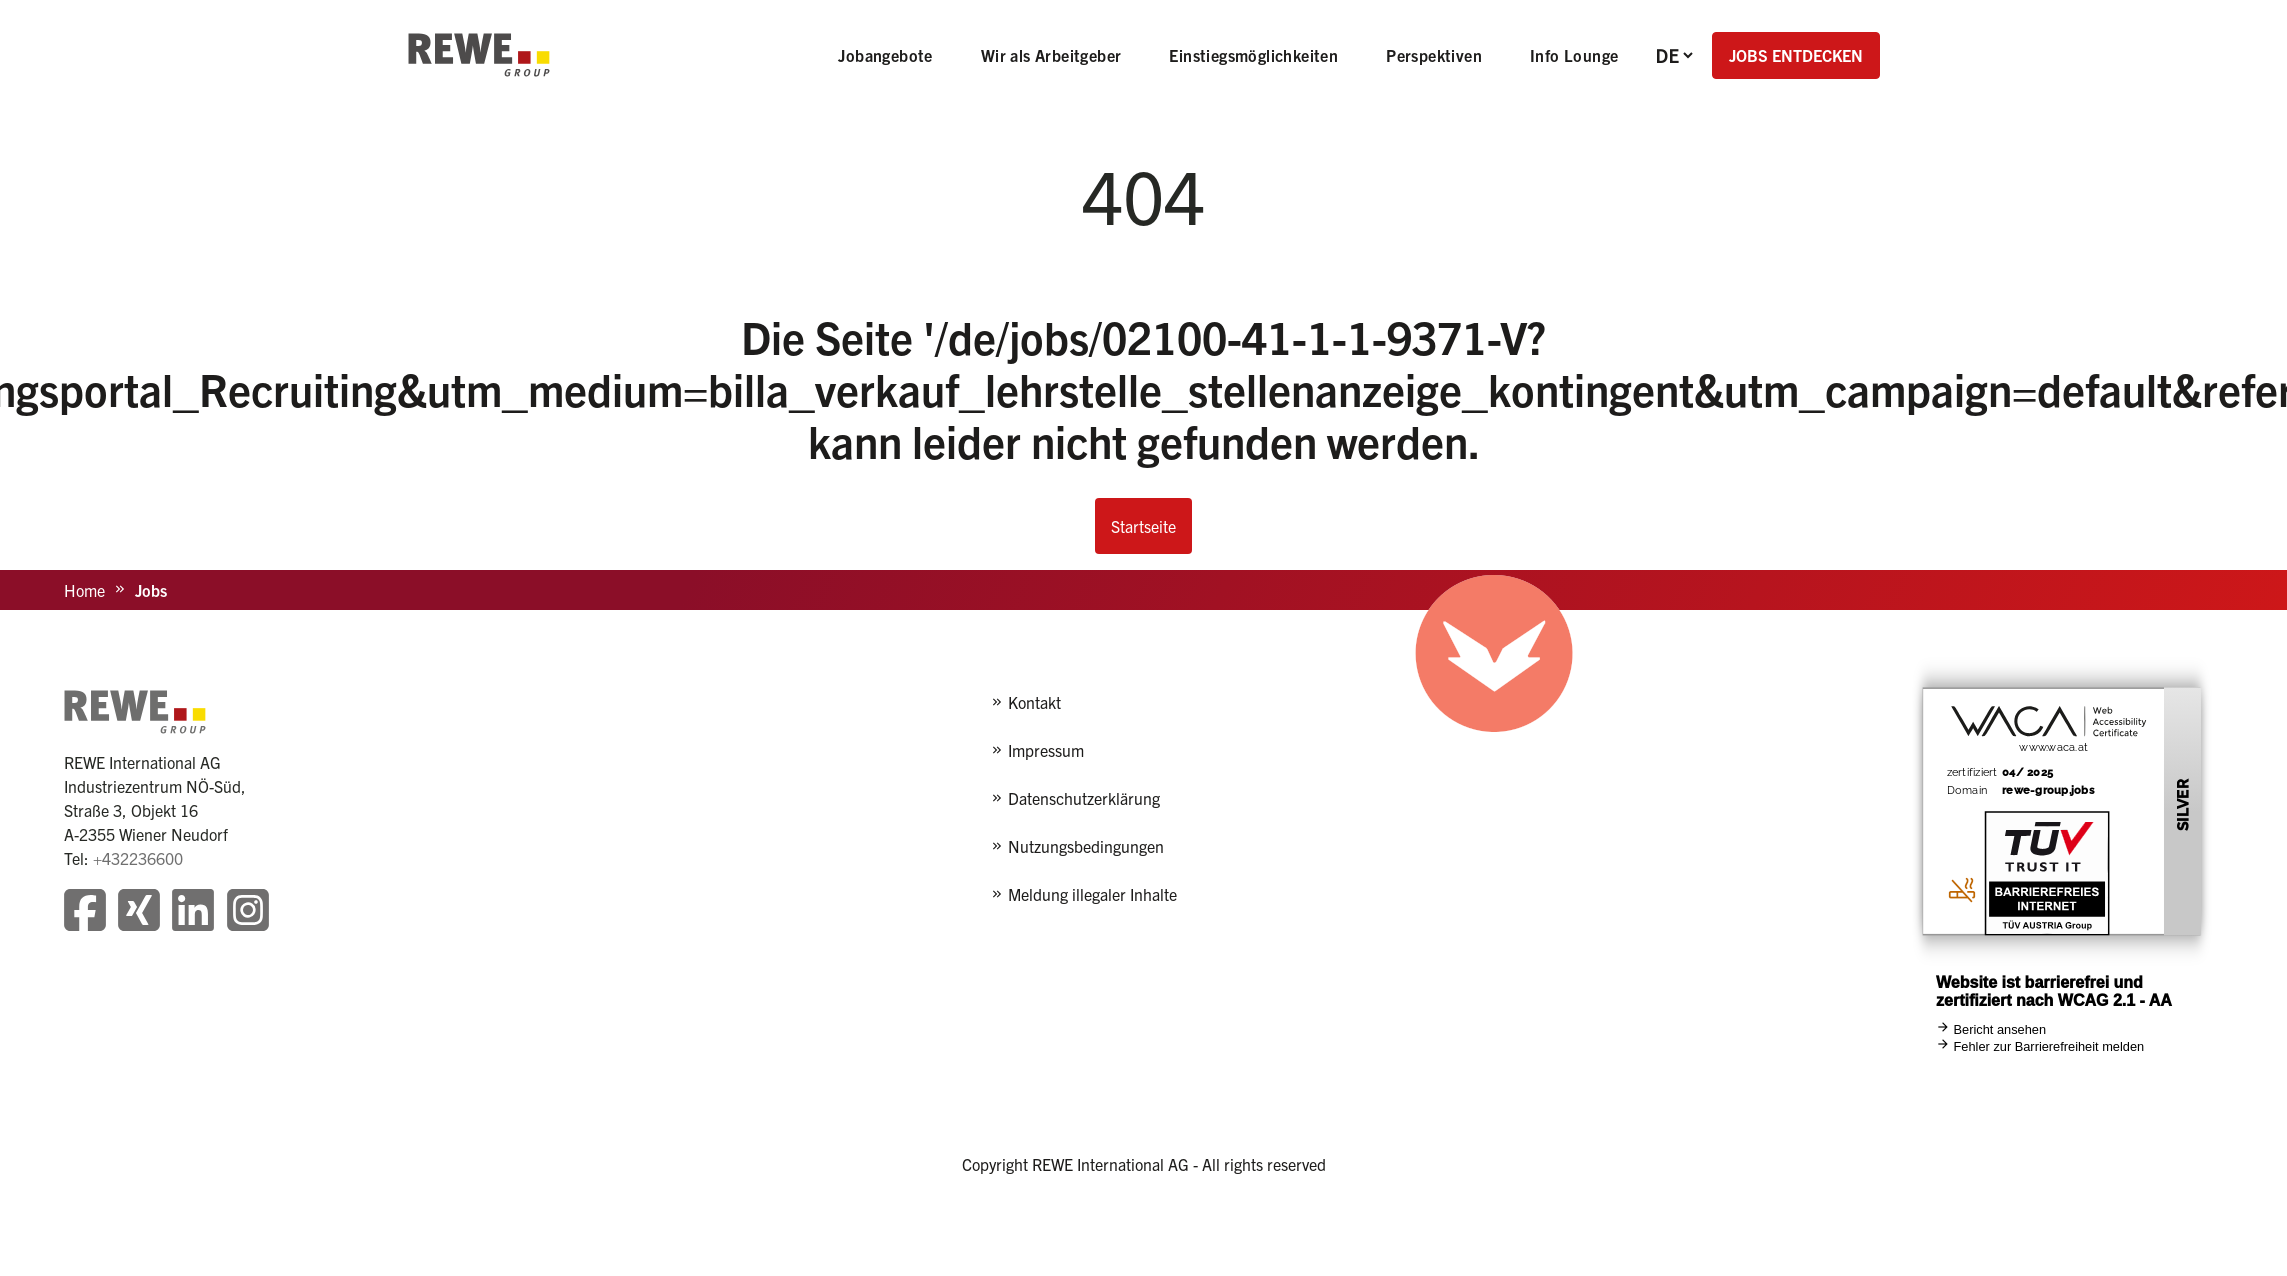 The width and height of the screenshot is (2287, 1276). I want to click on indicates membership in discord's hypesquad brilliance house, so click(1494, 653).